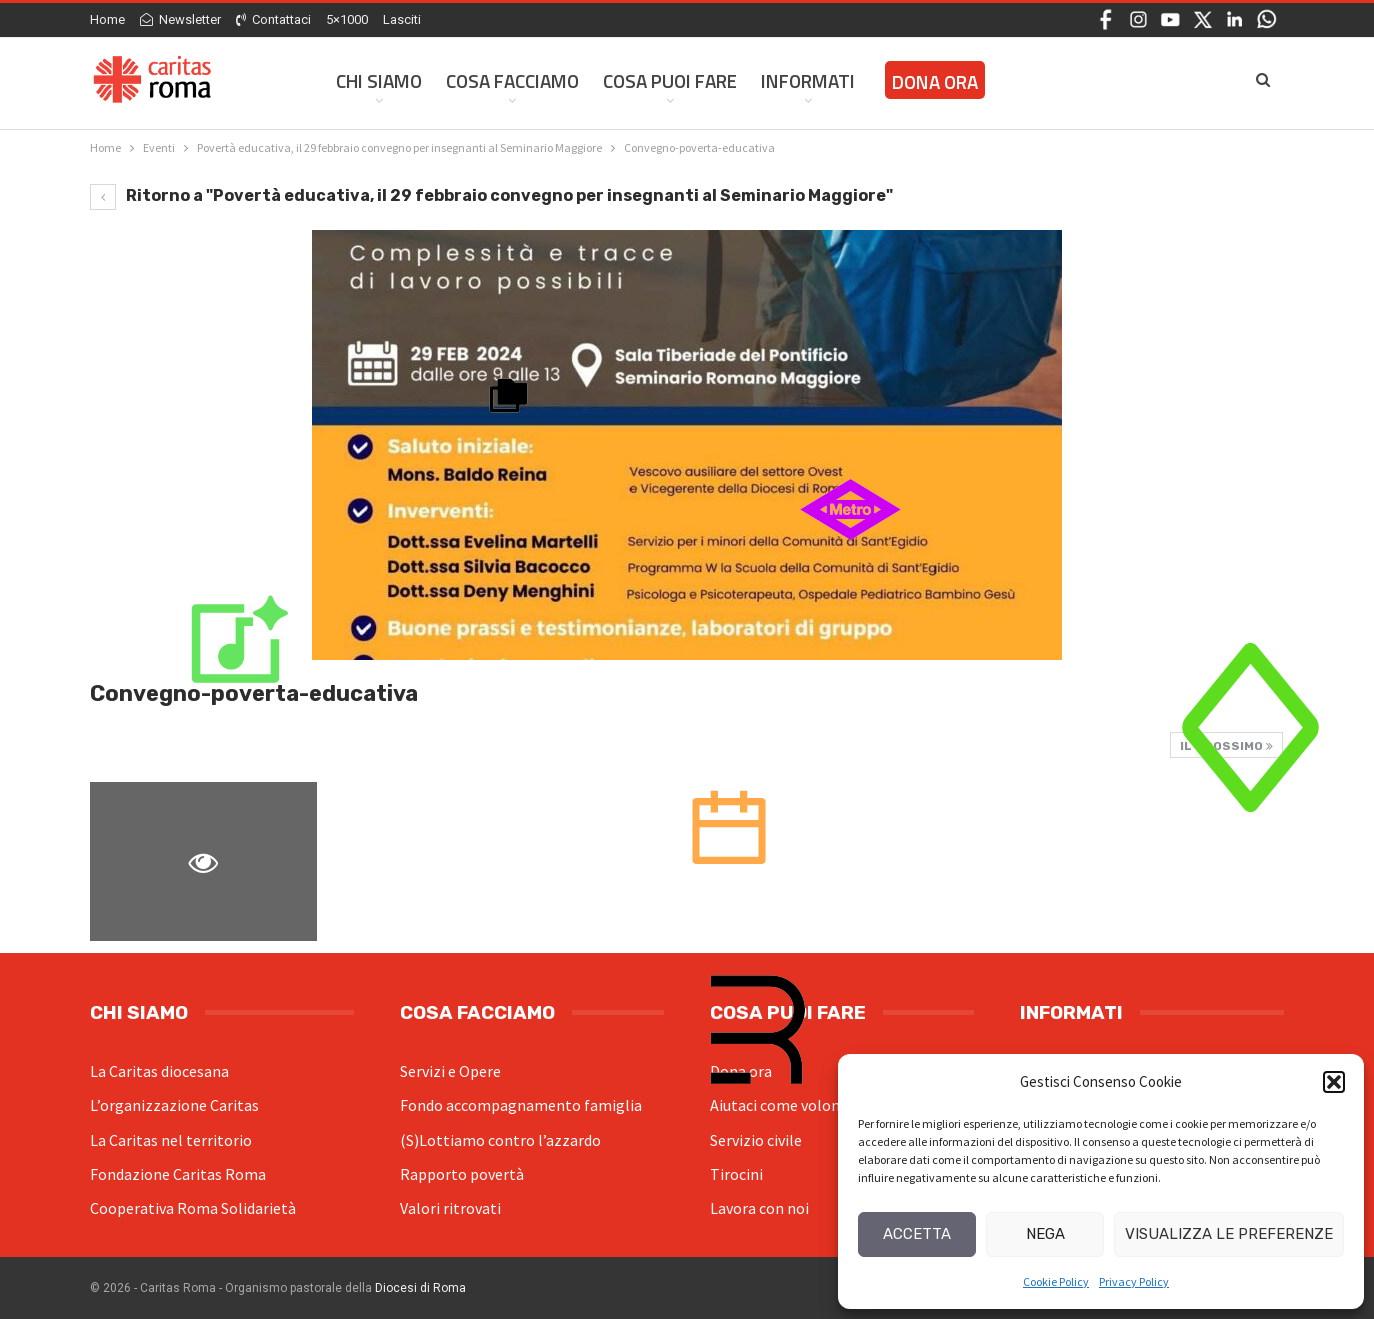  What do you see at coordinates (729, 831) in the screenshot?
I see `view calendar or schedule` at bounding box center [729, 831].